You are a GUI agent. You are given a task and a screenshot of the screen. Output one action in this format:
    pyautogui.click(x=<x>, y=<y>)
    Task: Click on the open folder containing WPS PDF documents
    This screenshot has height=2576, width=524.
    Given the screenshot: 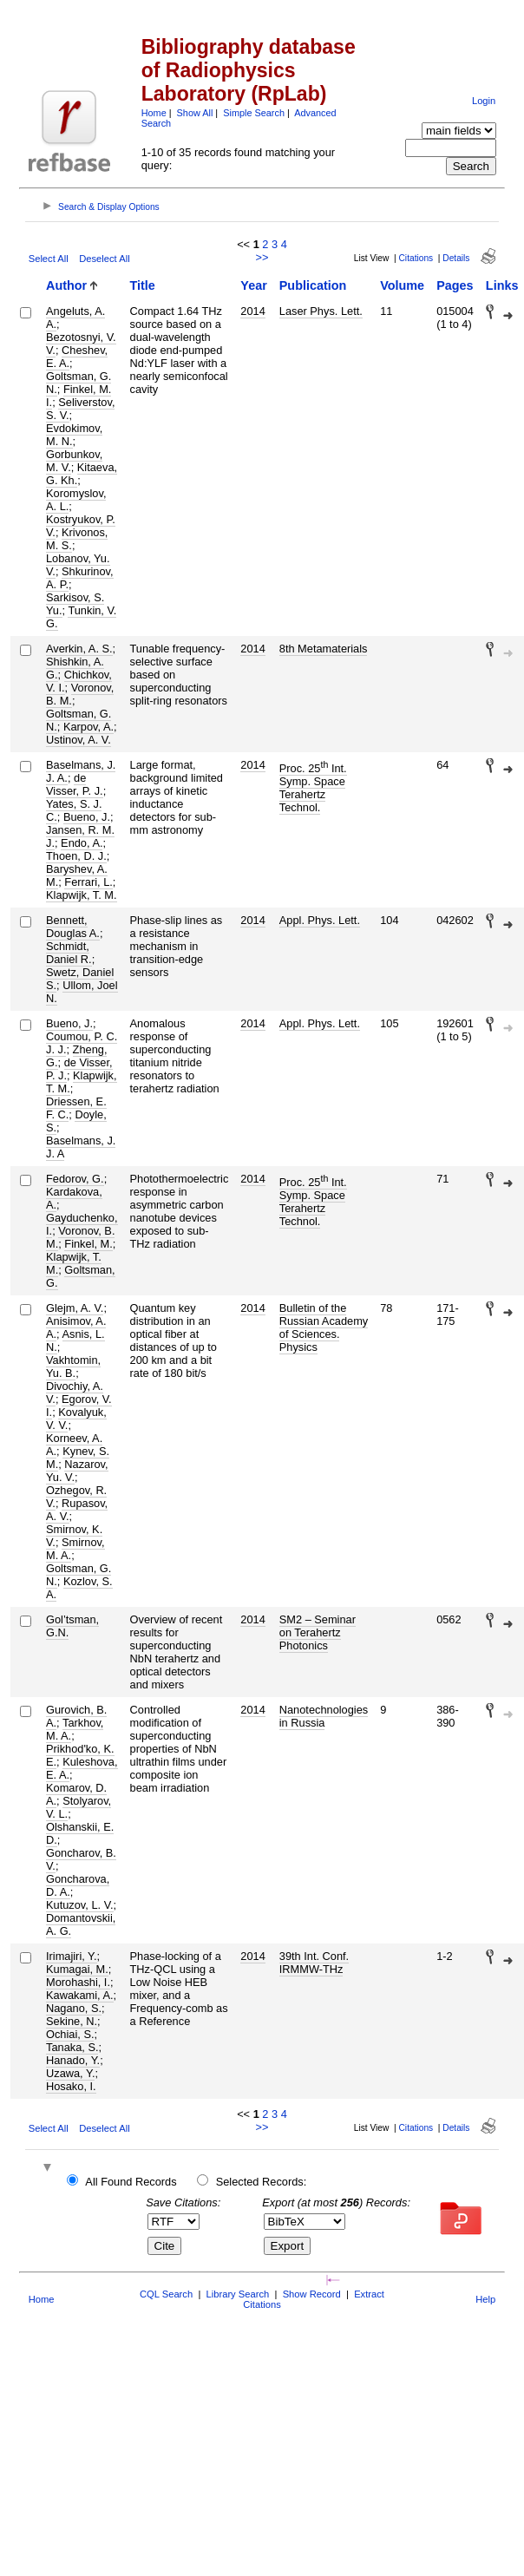 What is the action you would take?
    pyautogui.click(x=461, y=2219)
    